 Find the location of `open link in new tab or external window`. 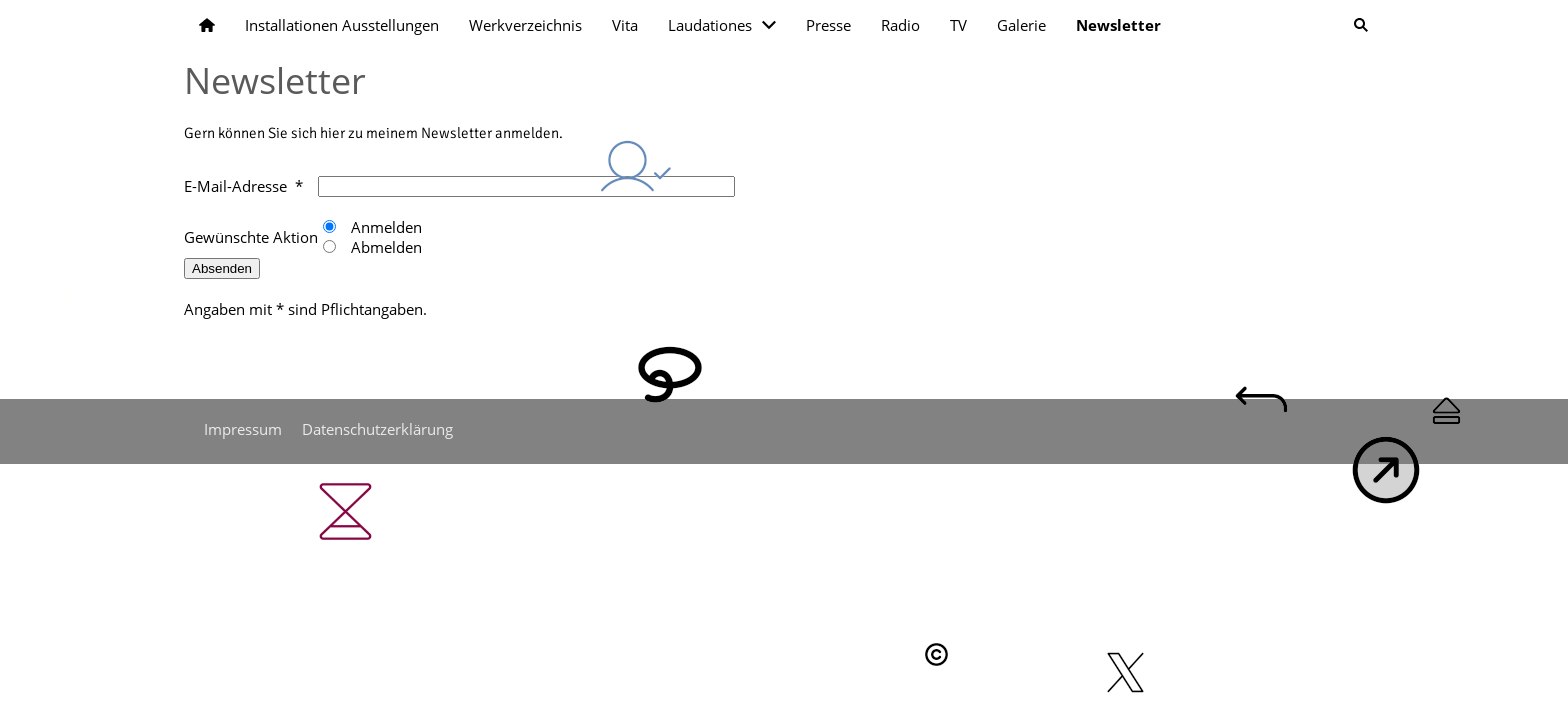

open link in new tab or external window is located at coordinates (1386, 470).